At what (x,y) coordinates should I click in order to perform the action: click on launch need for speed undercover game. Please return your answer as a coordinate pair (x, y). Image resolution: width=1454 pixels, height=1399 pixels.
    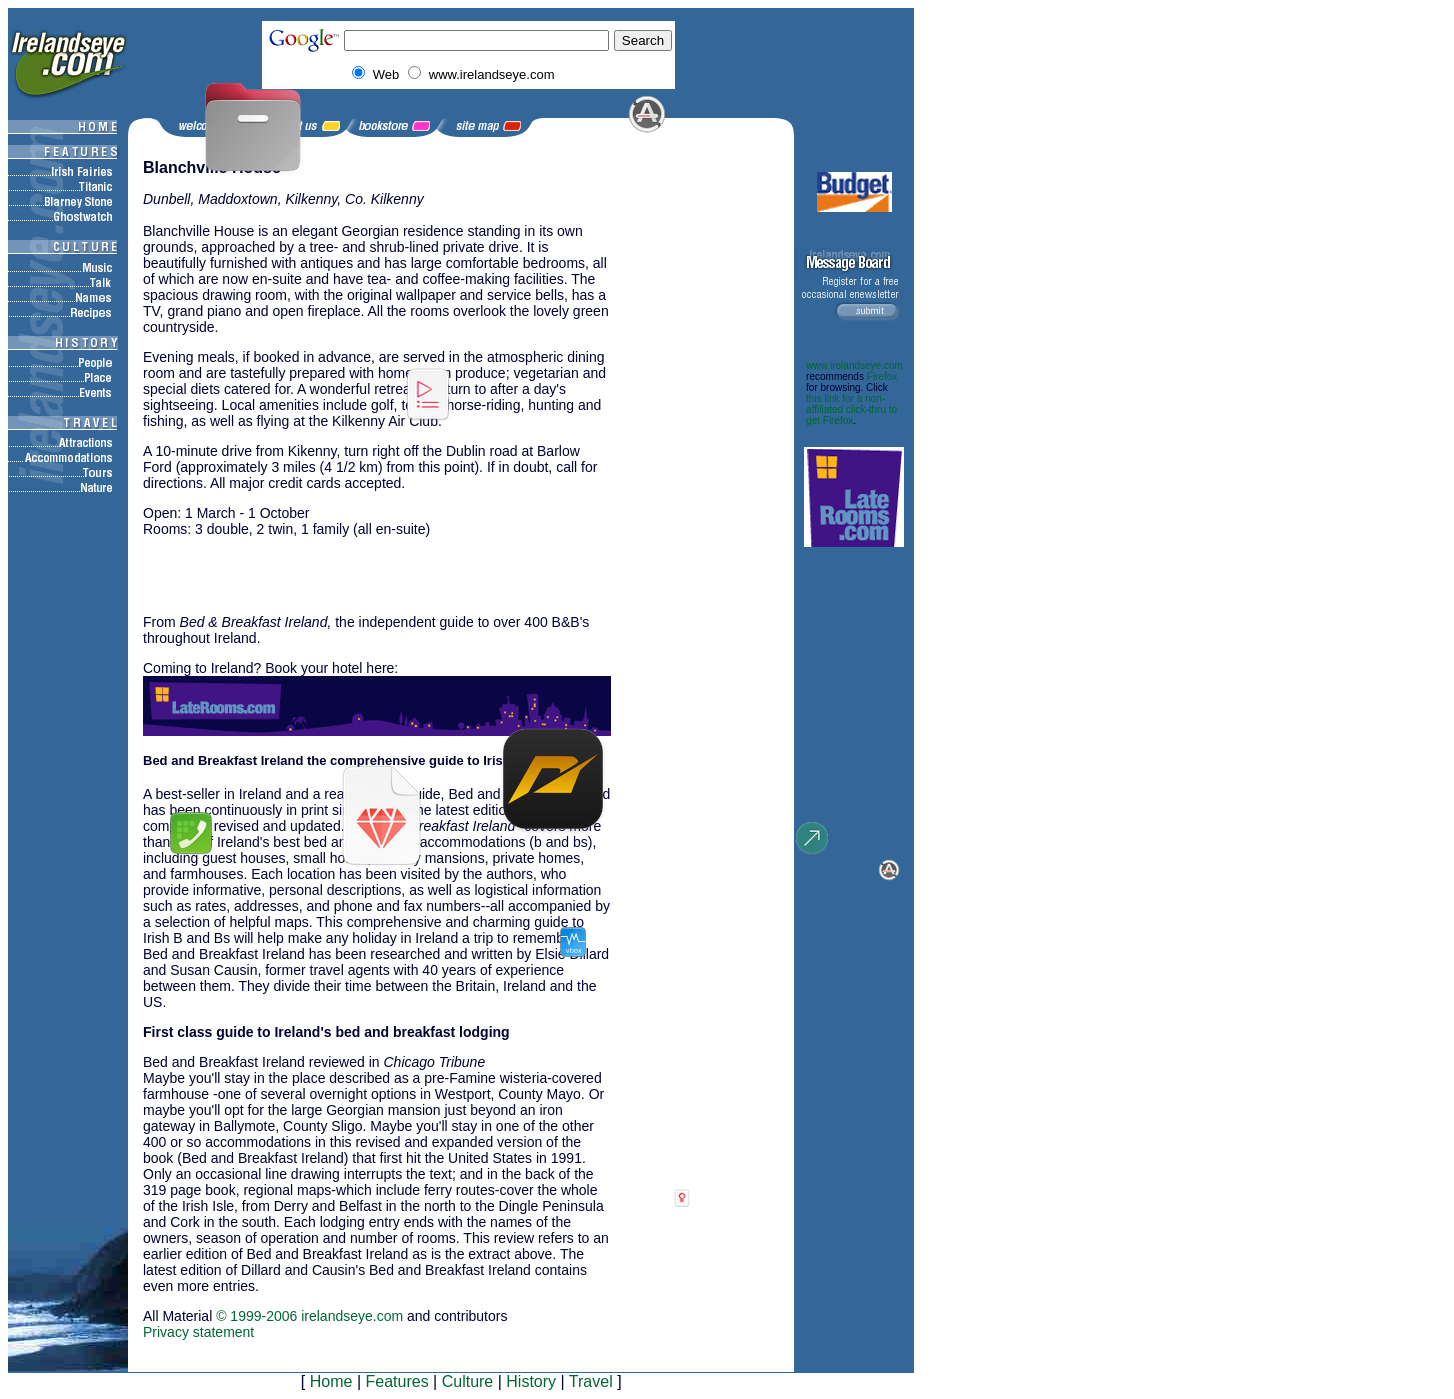
    Looking at the image, I should click on (553, 779).